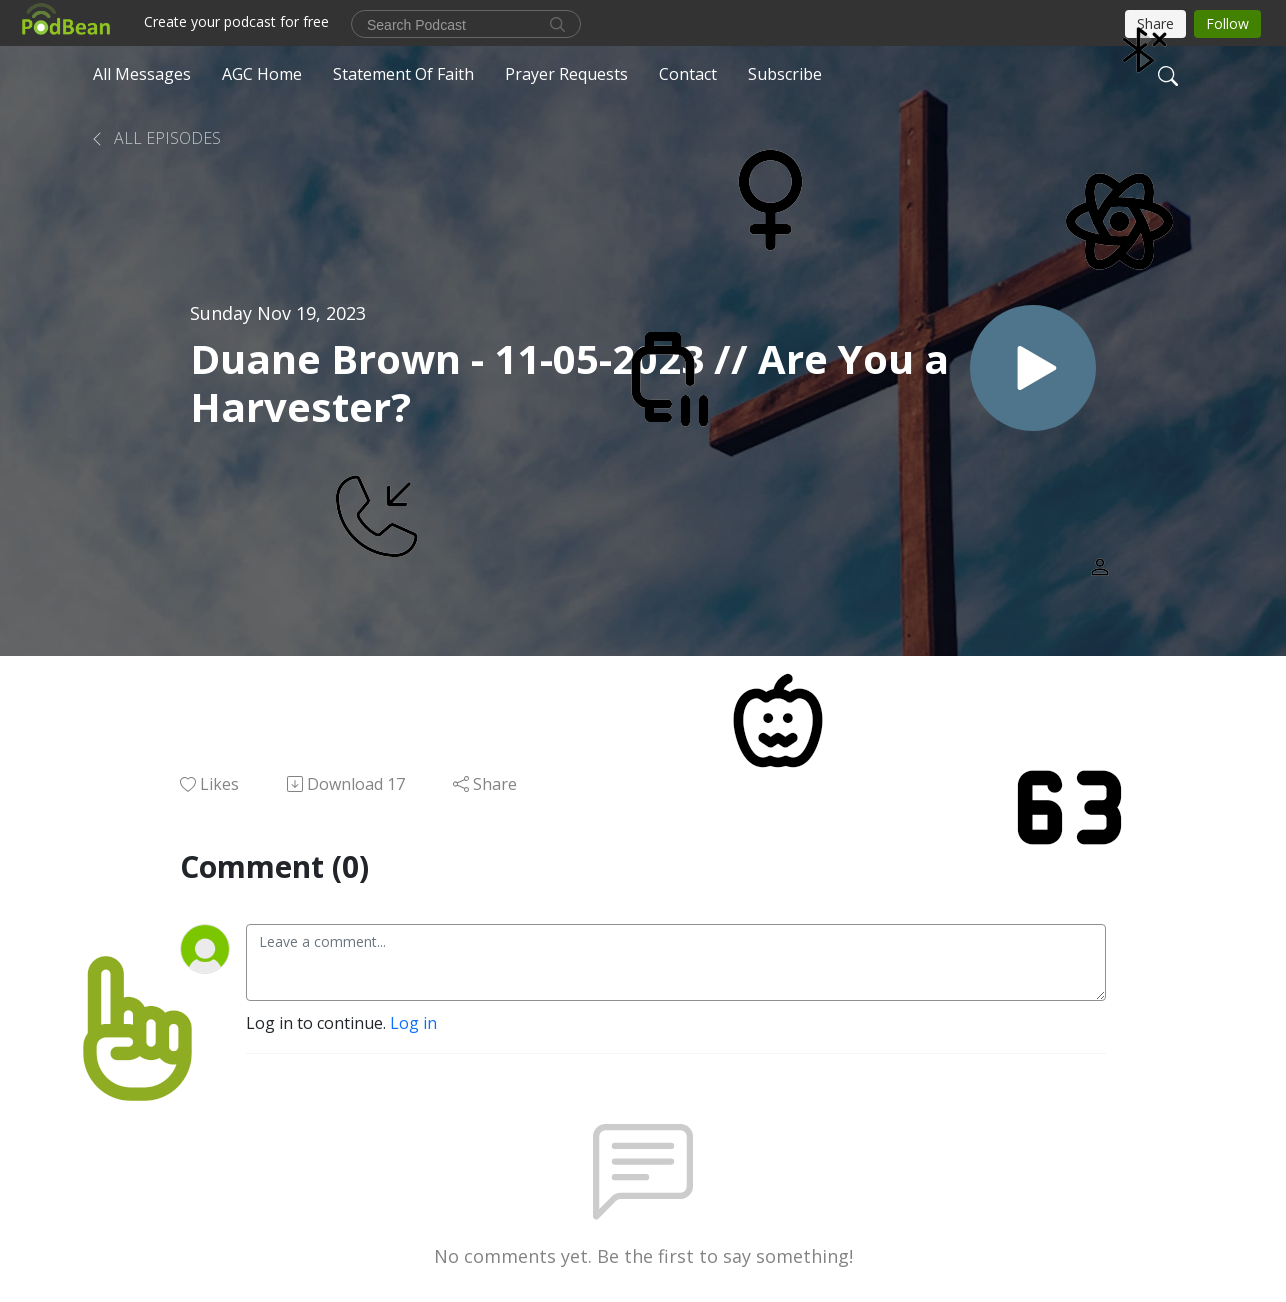  What do you see at coordinates (1100, 567) in the screenshot?
I see `view your profile` at bounding box center [1100, 567].